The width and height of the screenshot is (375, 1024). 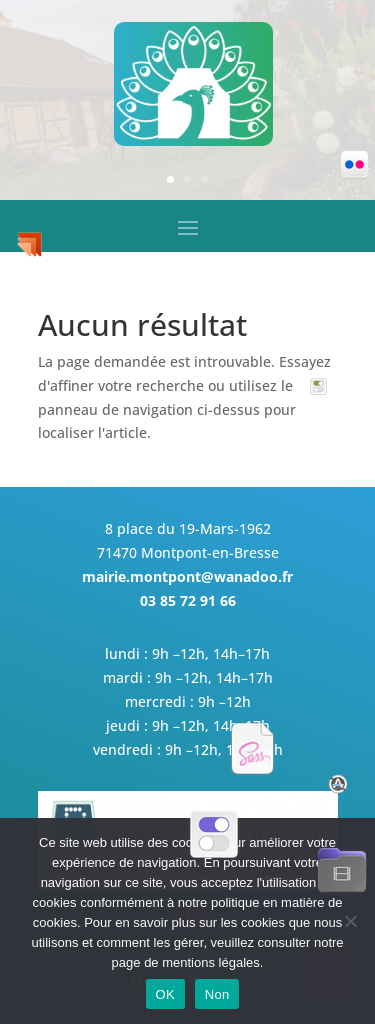 I want to click on connect your Flickr account, so click(x=354, y=164).